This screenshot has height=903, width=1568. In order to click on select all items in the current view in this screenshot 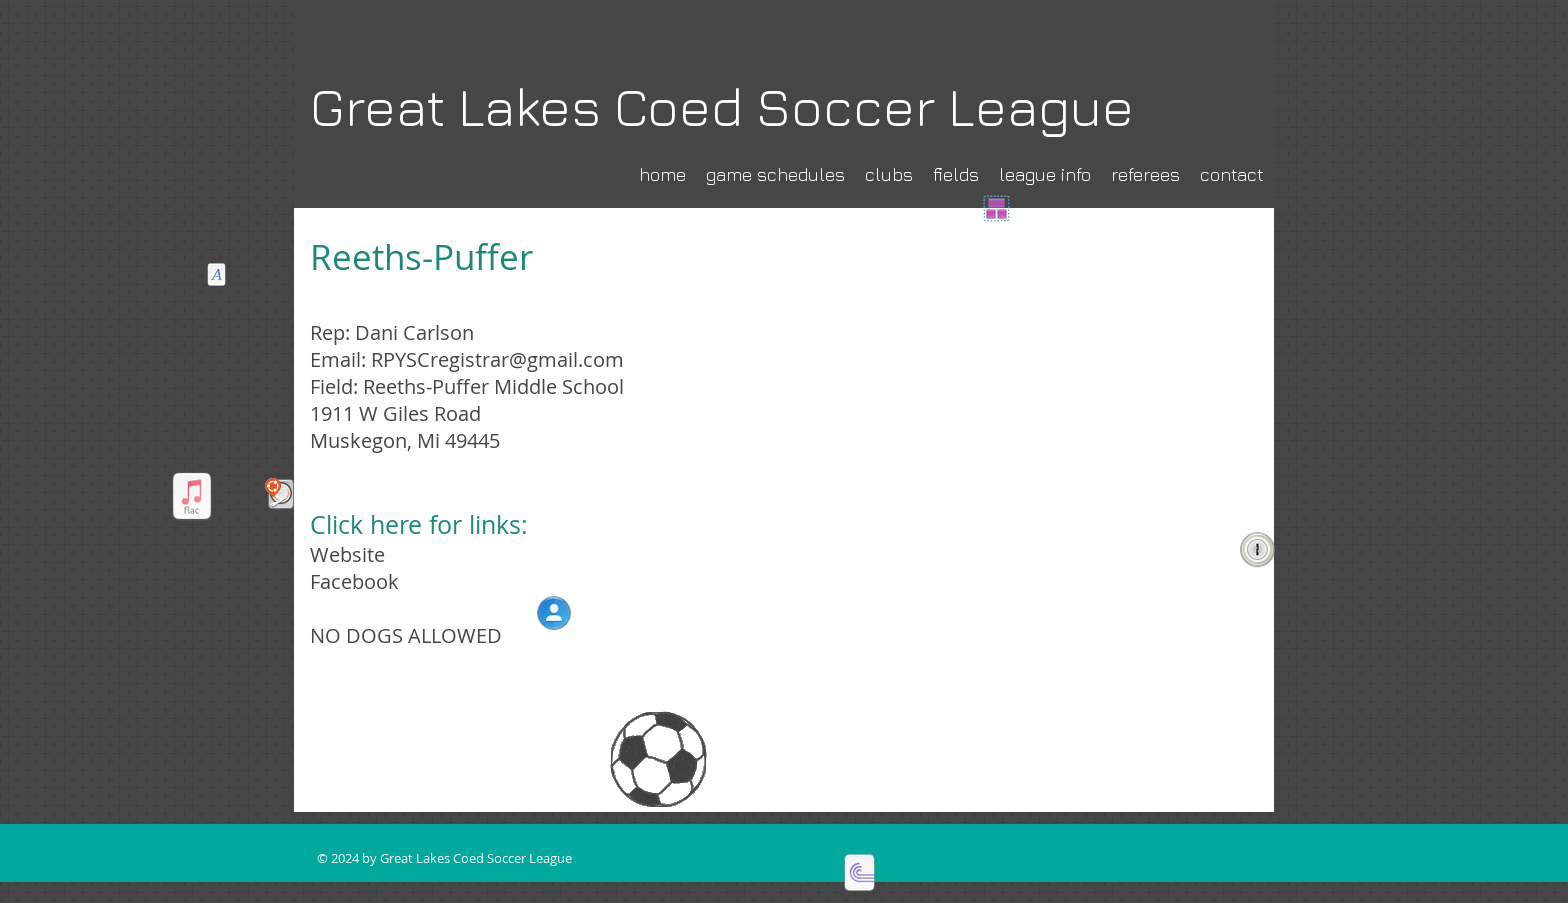, I will do `click(996, 208)`.